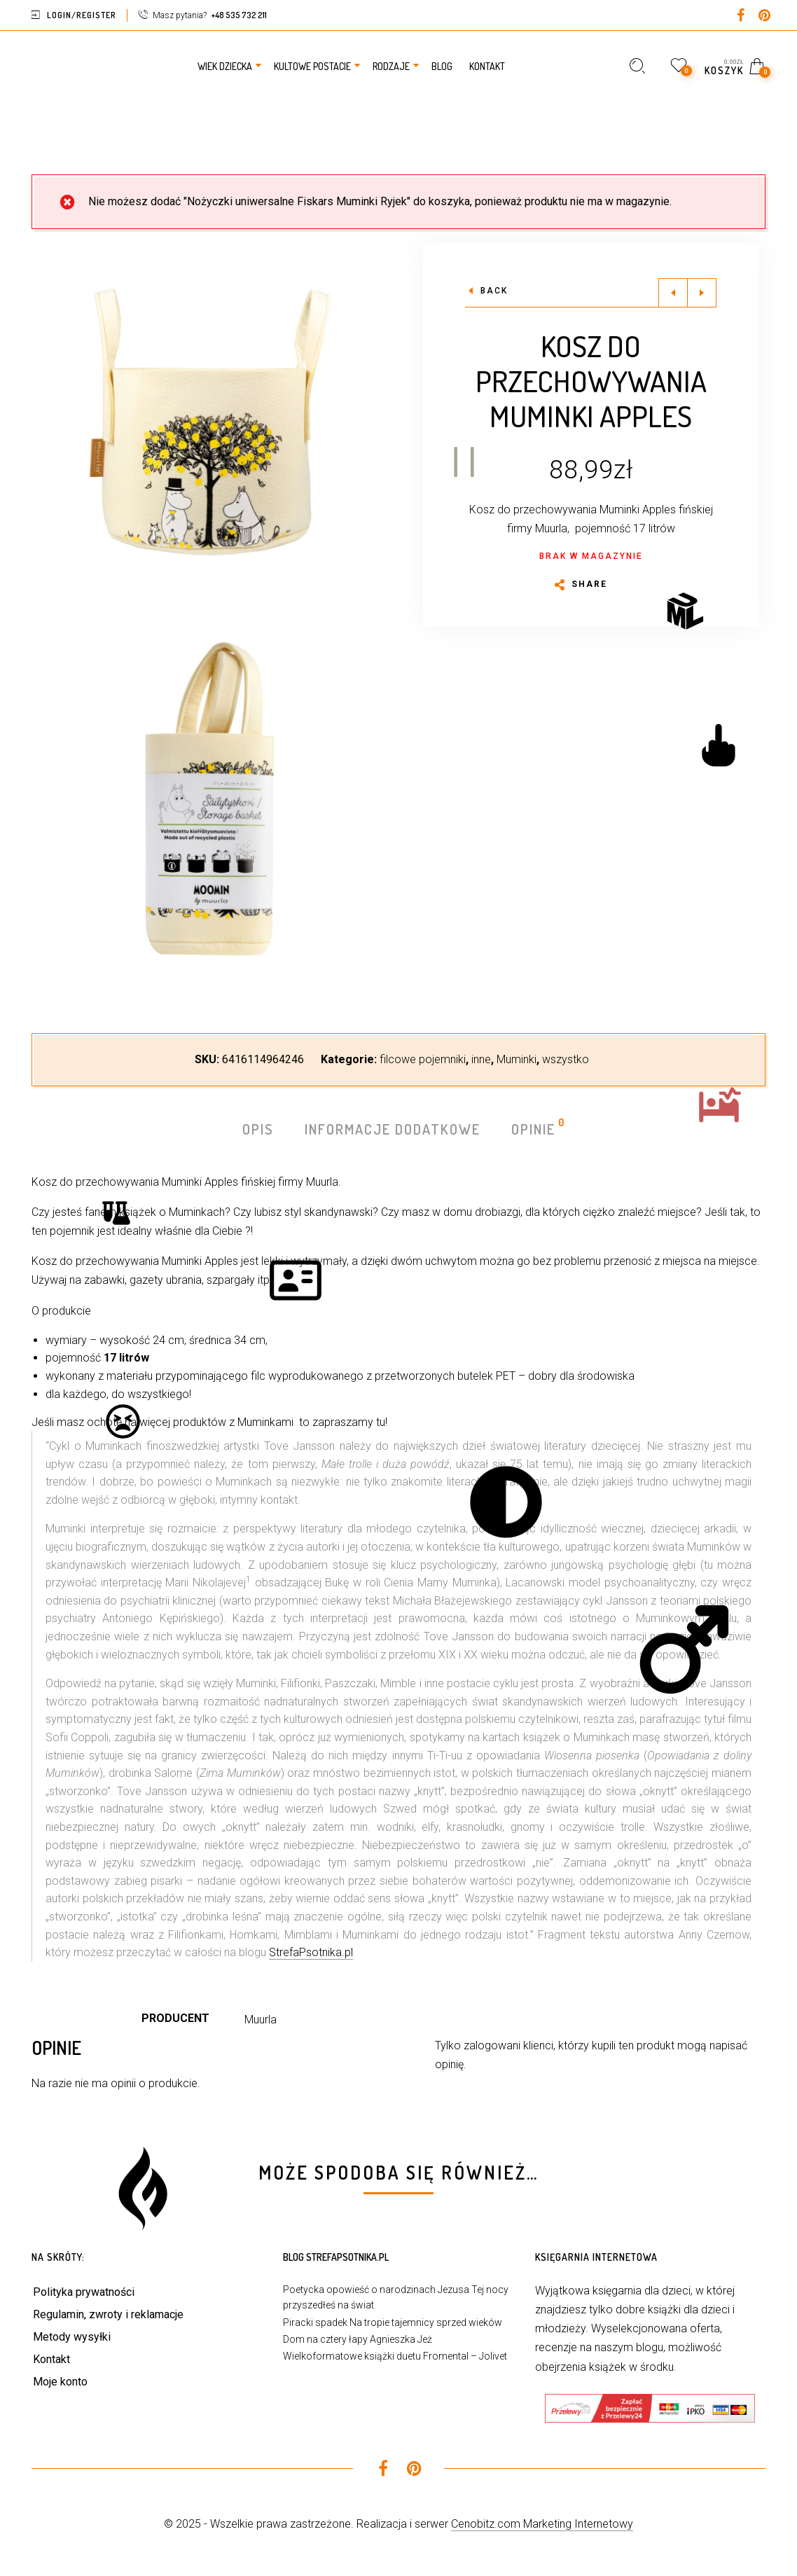 The height and width of the screenshot is (2576, 797). I want to click on indicates male gender or sex option, so click(679, 1655).